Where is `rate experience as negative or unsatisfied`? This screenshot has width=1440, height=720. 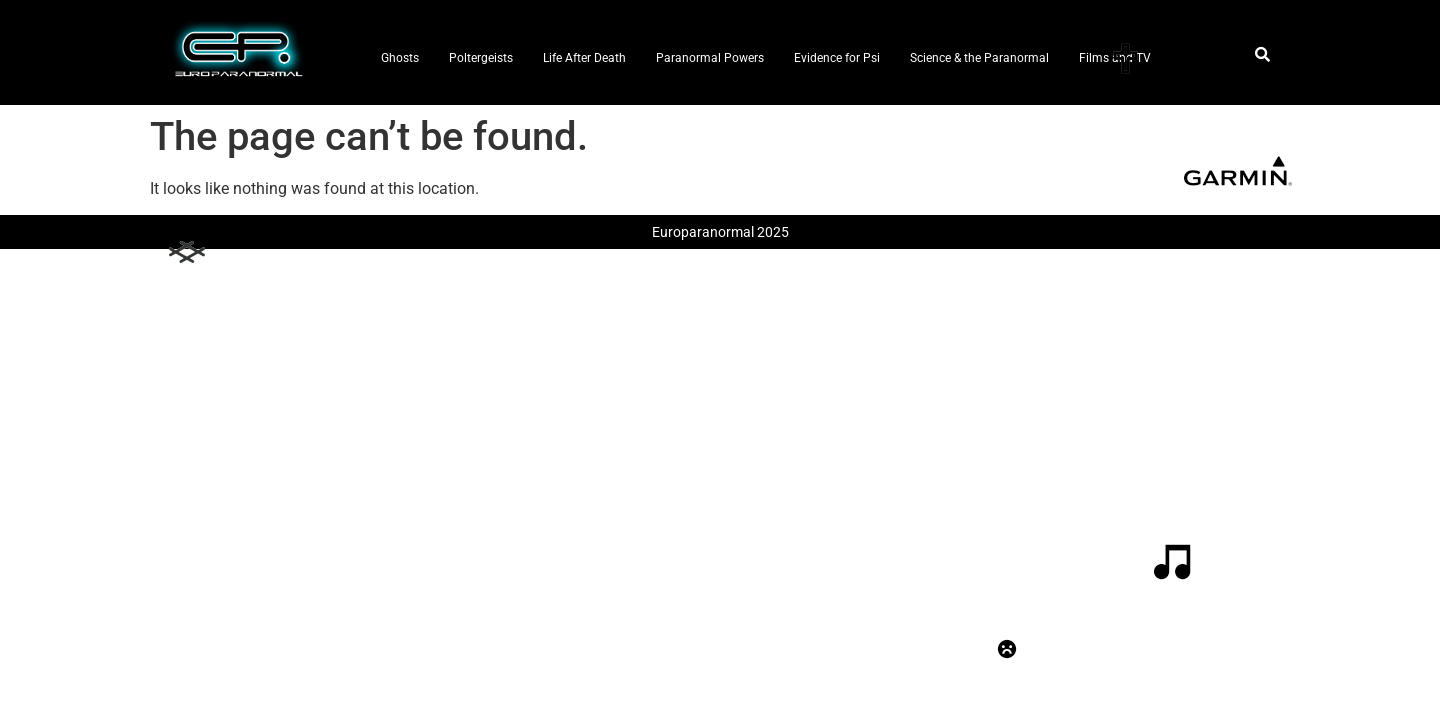 rate experience as negative or unsatisfied is located at coordinates (1007, 649).